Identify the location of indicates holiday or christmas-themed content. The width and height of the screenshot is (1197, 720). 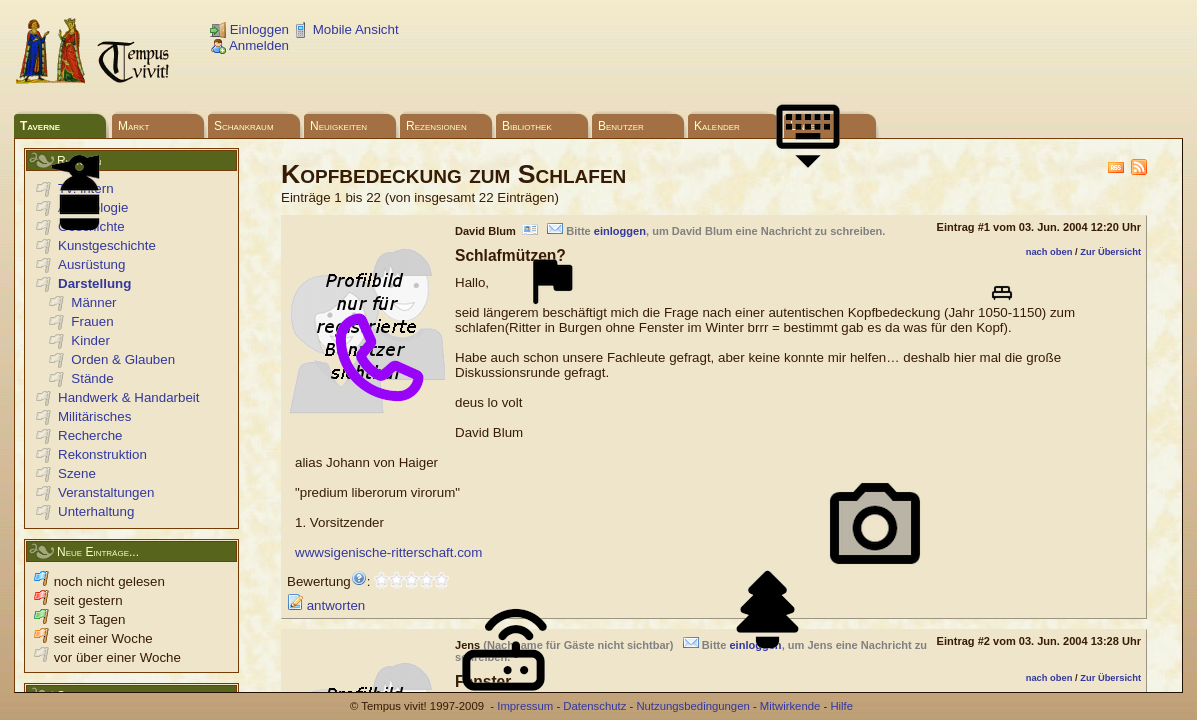
(767, 609).